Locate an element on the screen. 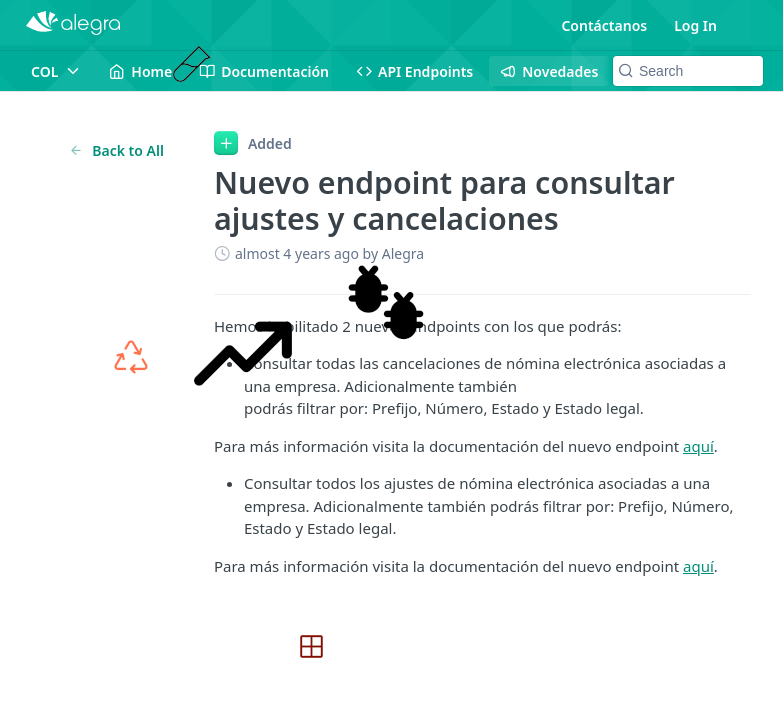 The image size is (783, 720). view items in grid layout is located at coordinates (311, 646).